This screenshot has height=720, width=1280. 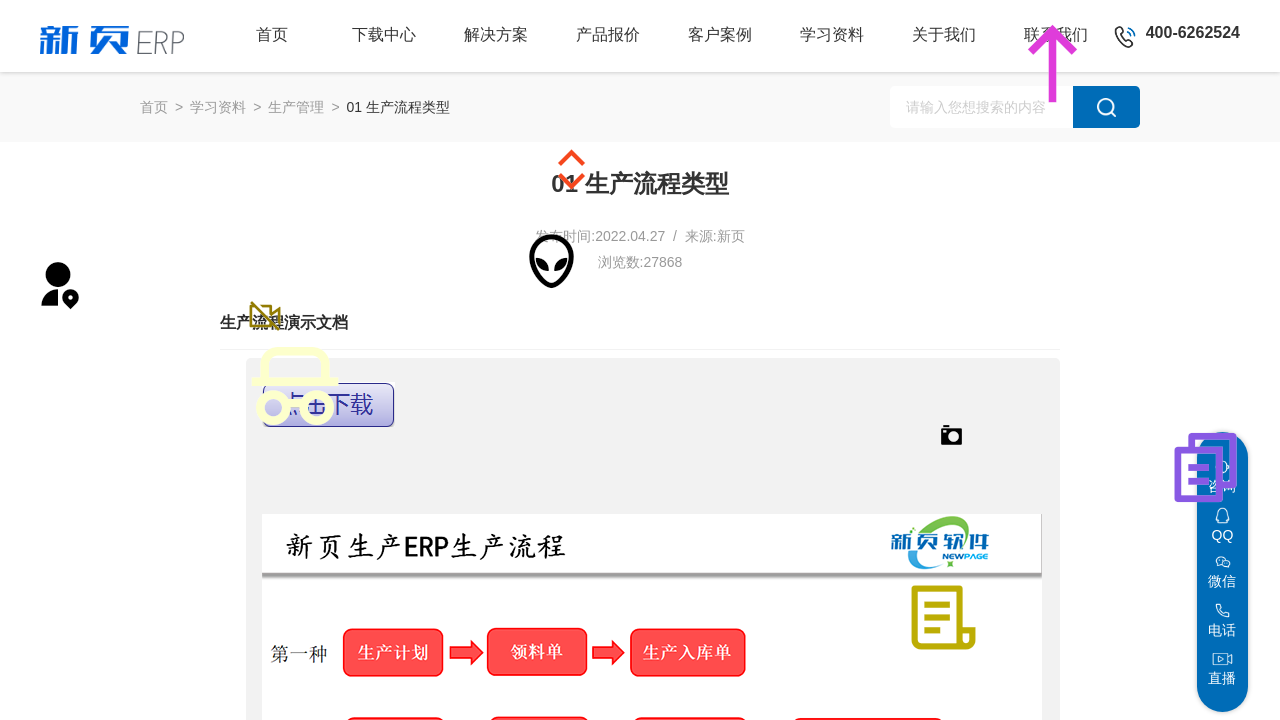 I want to click on indicates sci-fi or extraterrestrial content, so click(x=551, y=260).